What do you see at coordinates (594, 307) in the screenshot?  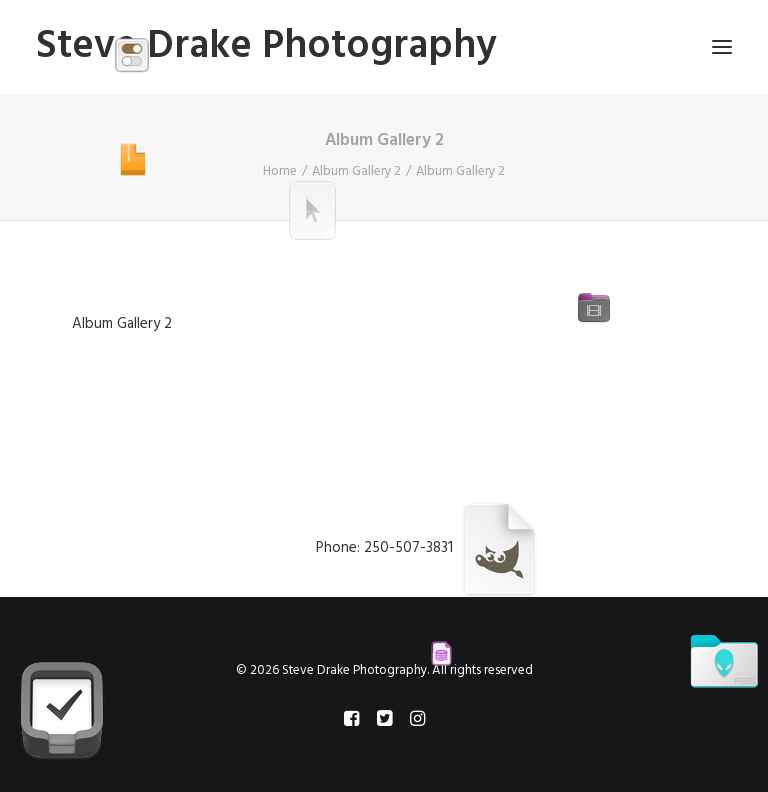 I see `open your videos folder` at bounding box center [594, 307].